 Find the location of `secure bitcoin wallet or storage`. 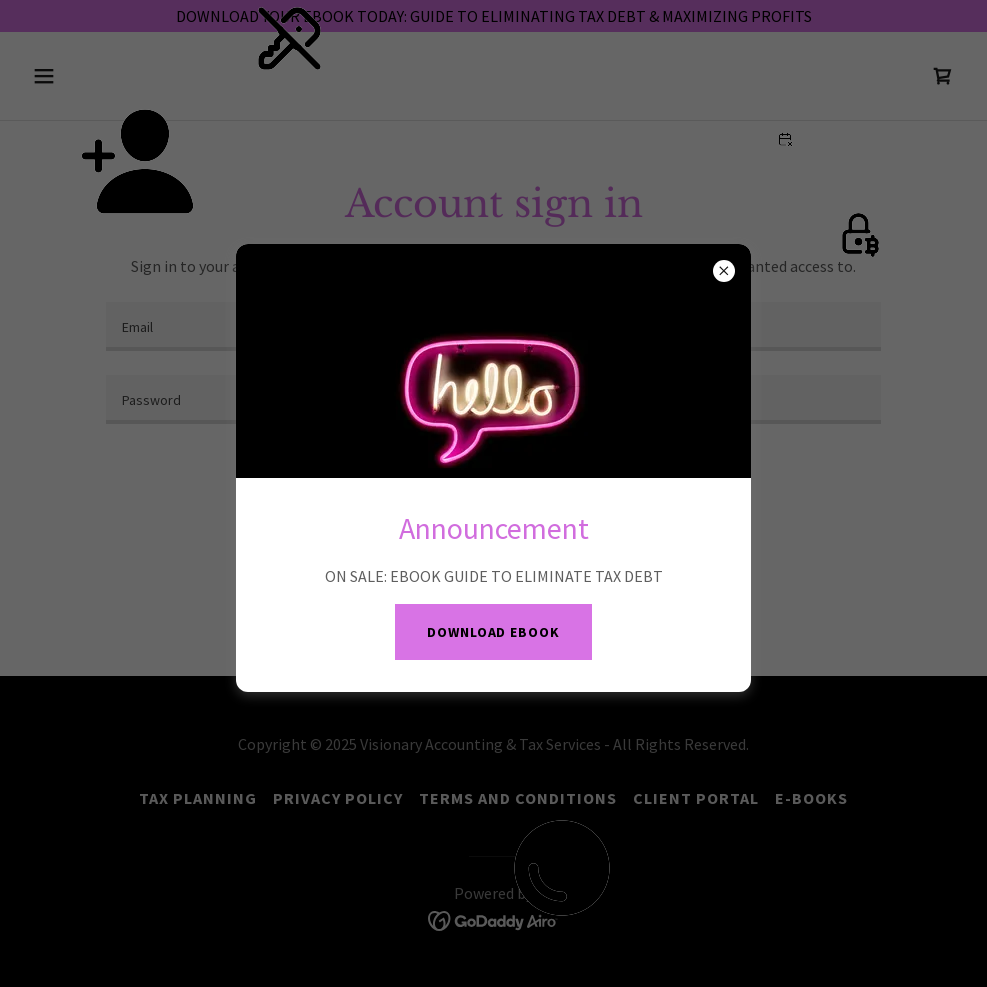

secure bitcoin wallet or storage is located at coordinates (858, 233).